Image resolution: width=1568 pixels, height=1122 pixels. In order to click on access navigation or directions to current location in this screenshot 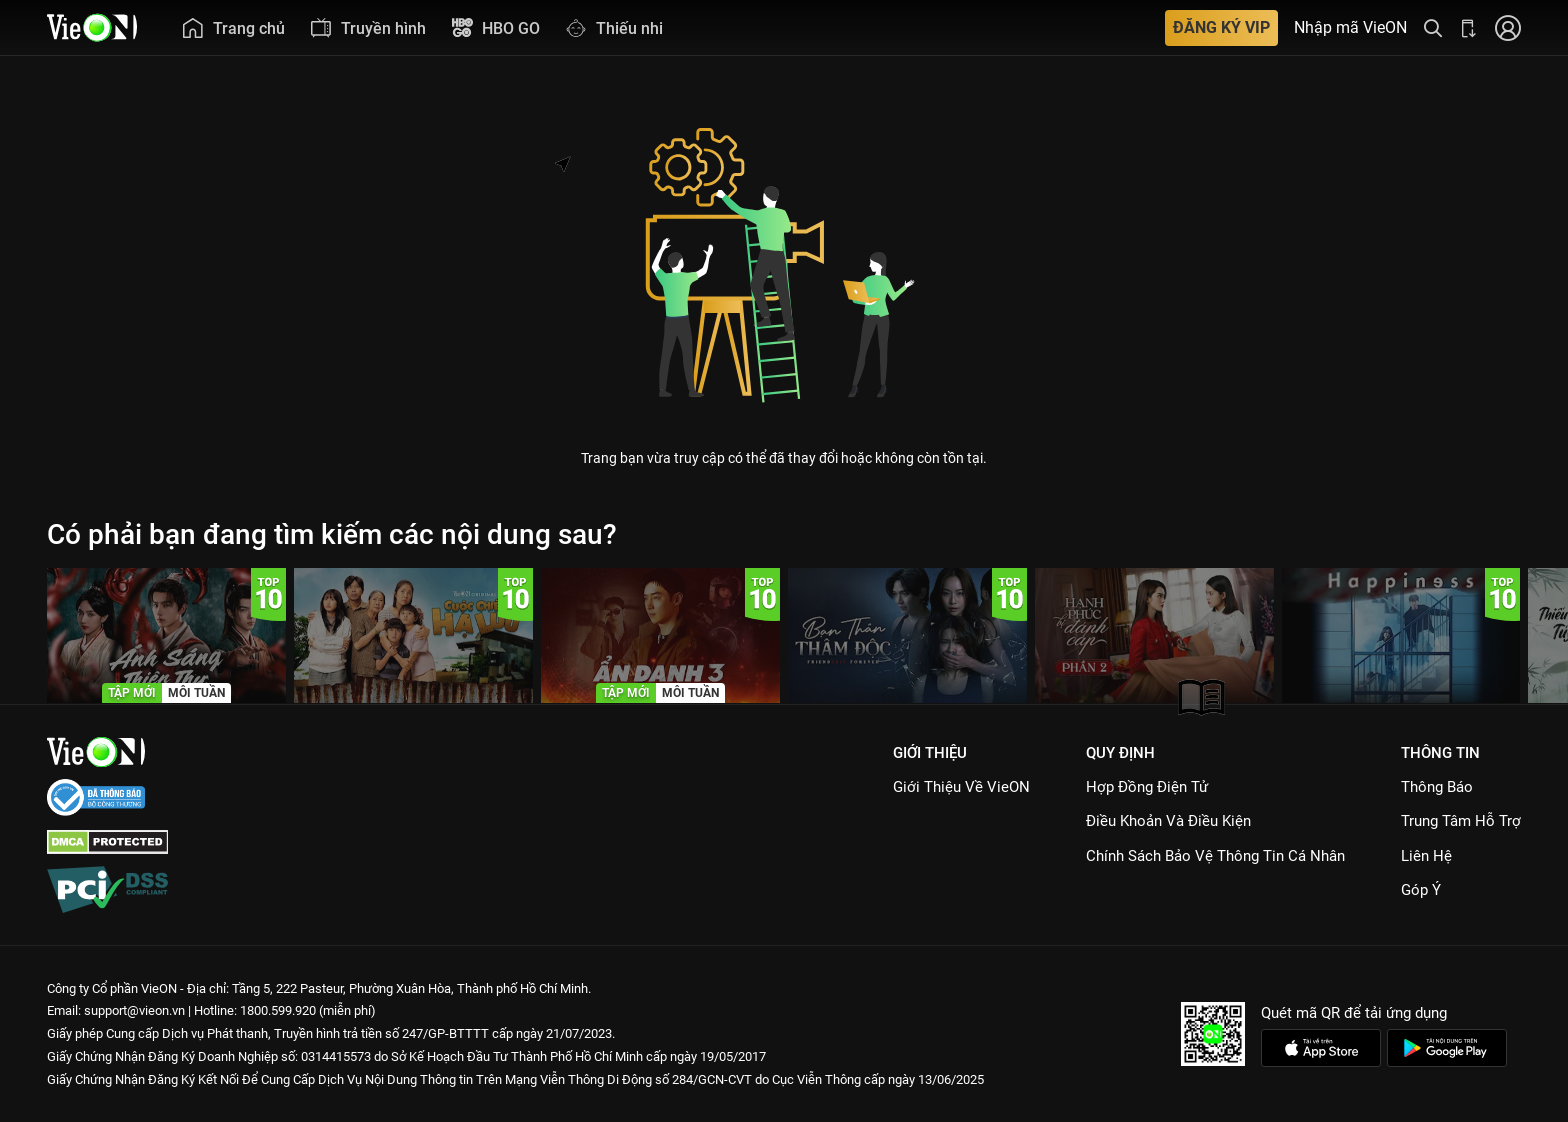, I will do `click(563, 164)`.